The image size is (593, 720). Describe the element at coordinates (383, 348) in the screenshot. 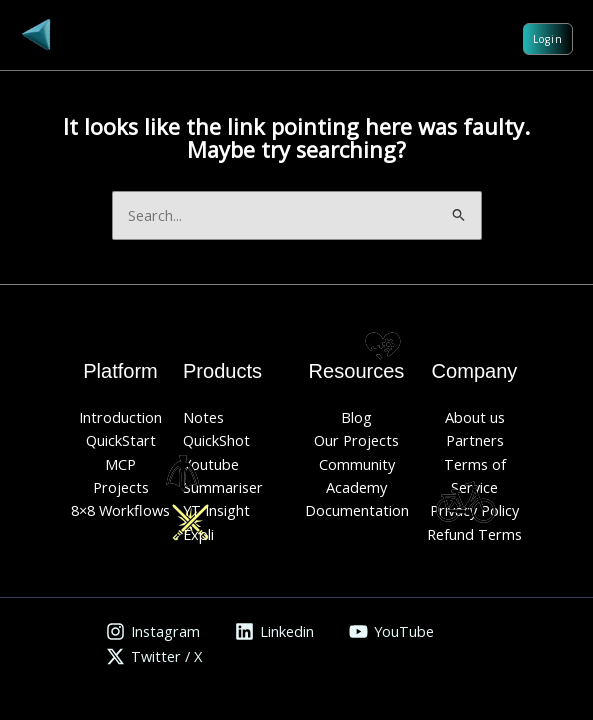

I see `explore hidden romance or secret admirer features` at that location.